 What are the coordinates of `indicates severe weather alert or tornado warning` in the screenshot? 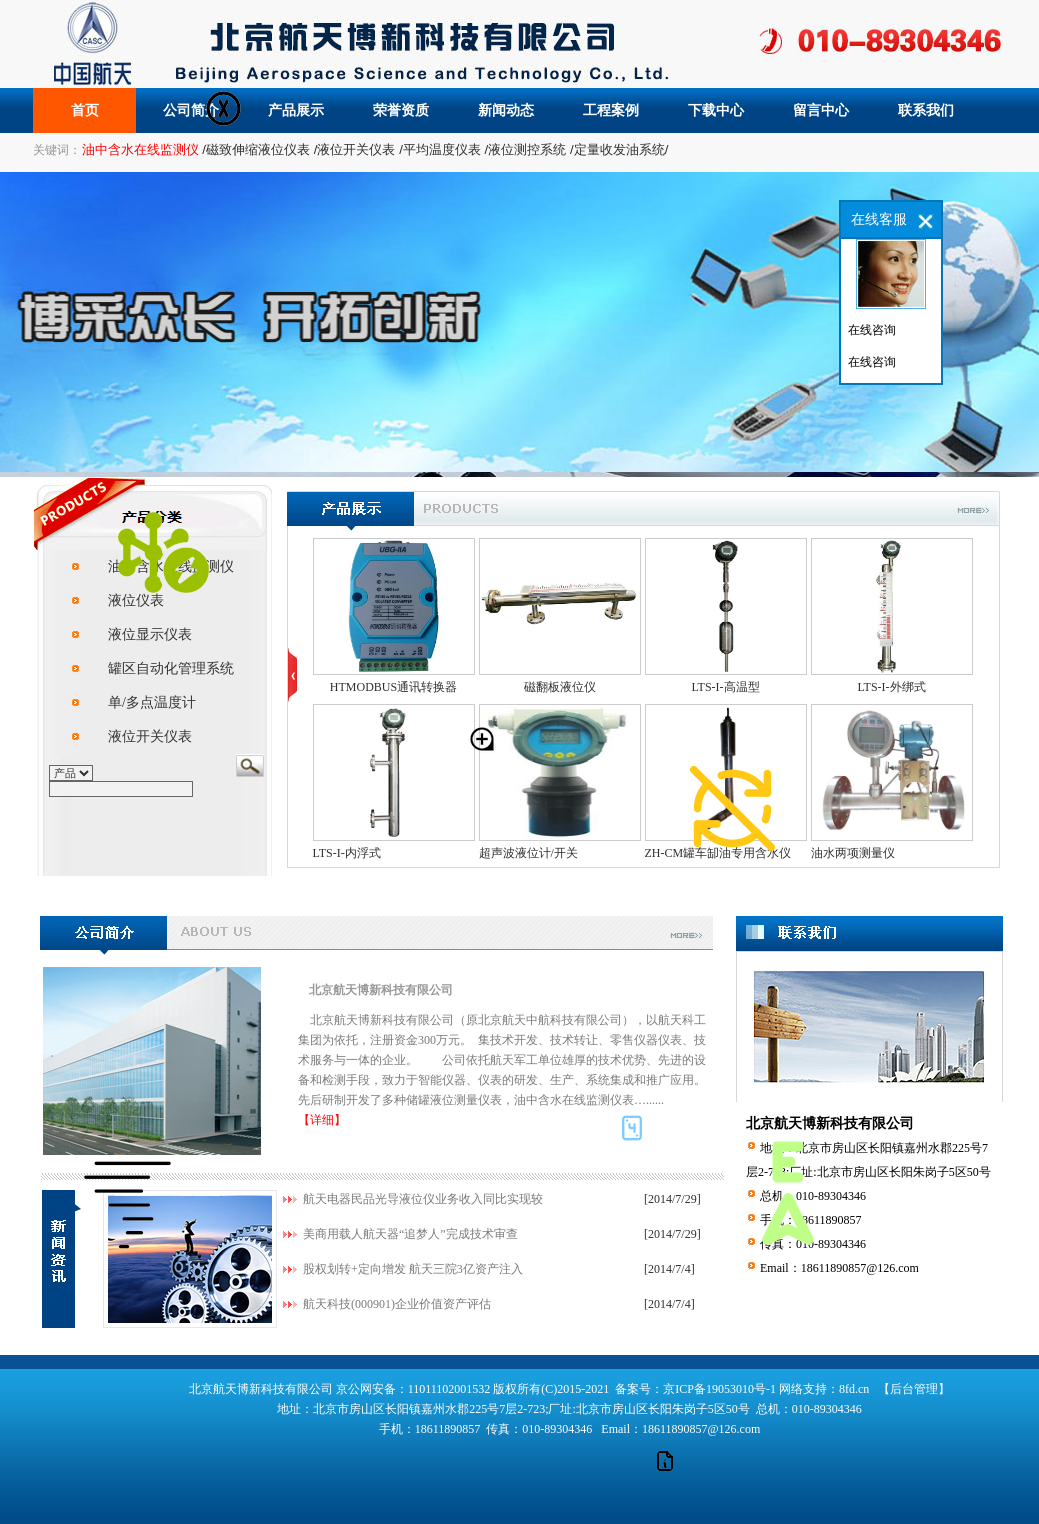 It's located at (127, 1201).